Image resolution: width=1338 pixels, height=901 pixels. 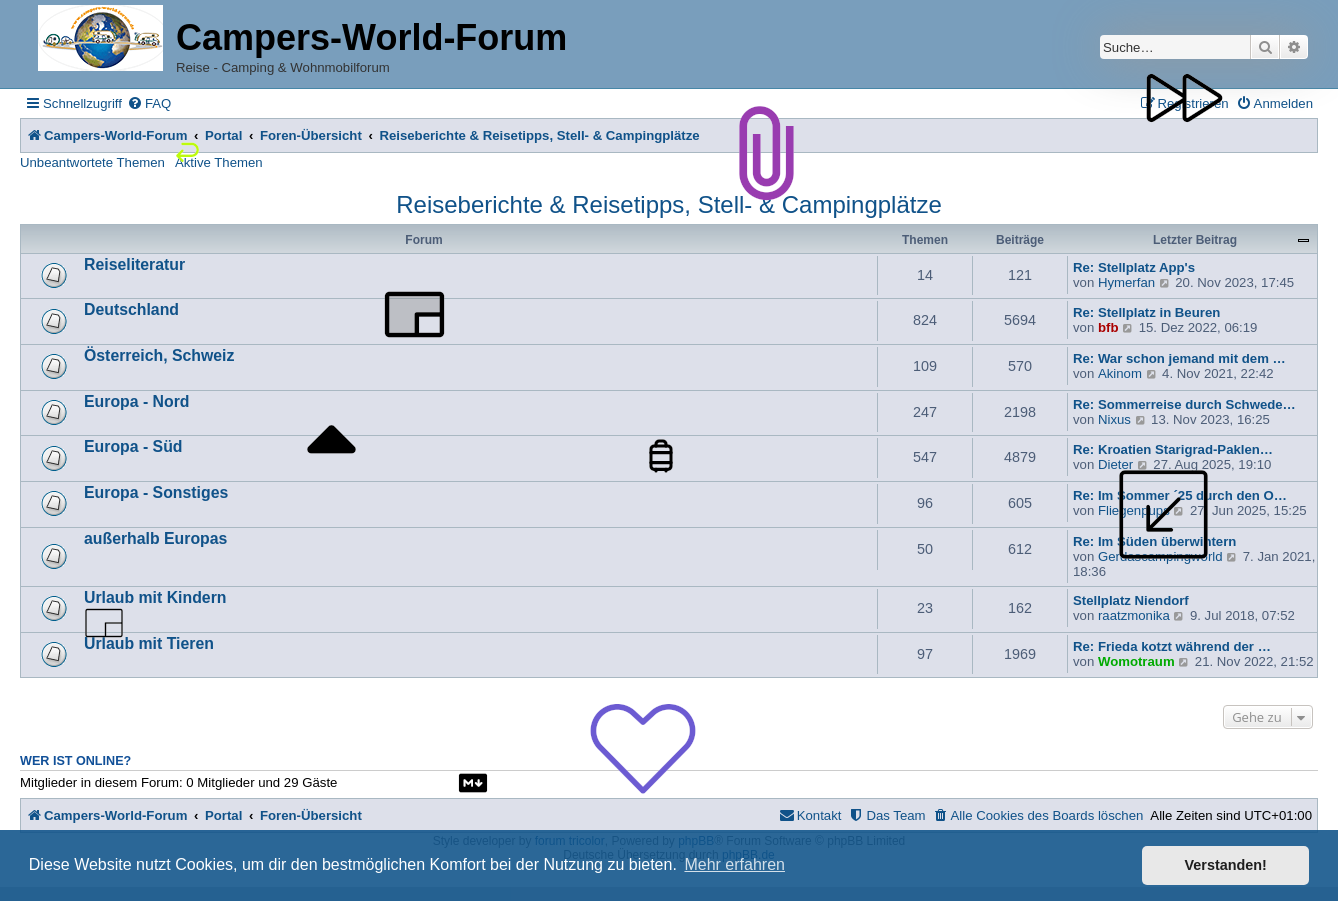 I want to click on sort items in ascending order, so click(x=331, y=457).